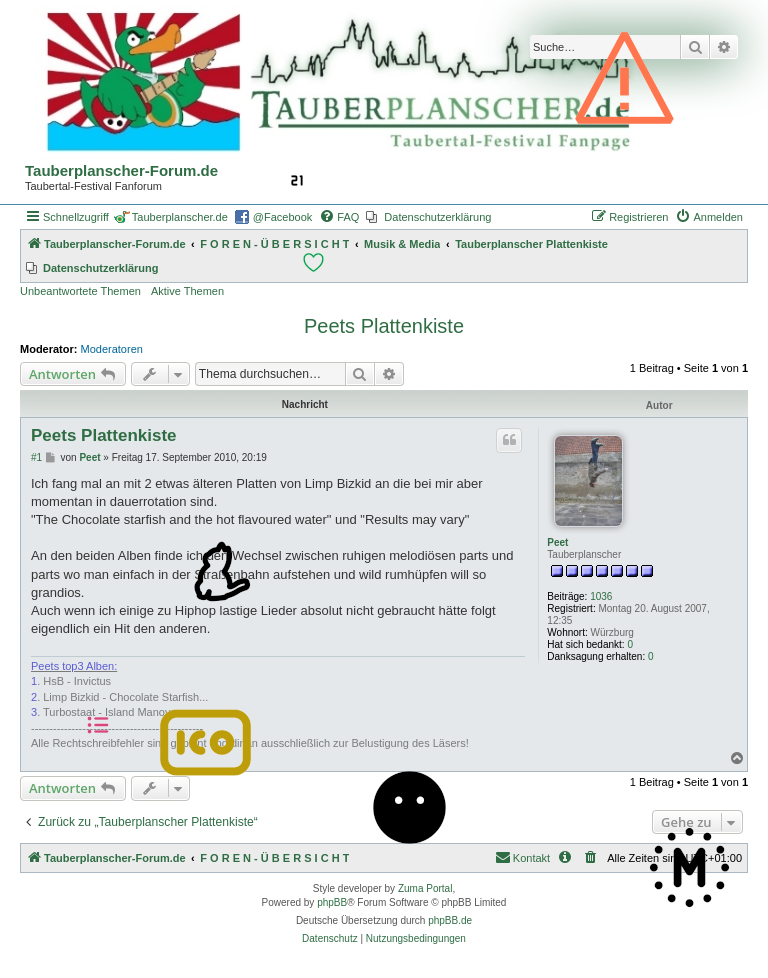  I want to click on link to yarn package manager, so click(221, 571).